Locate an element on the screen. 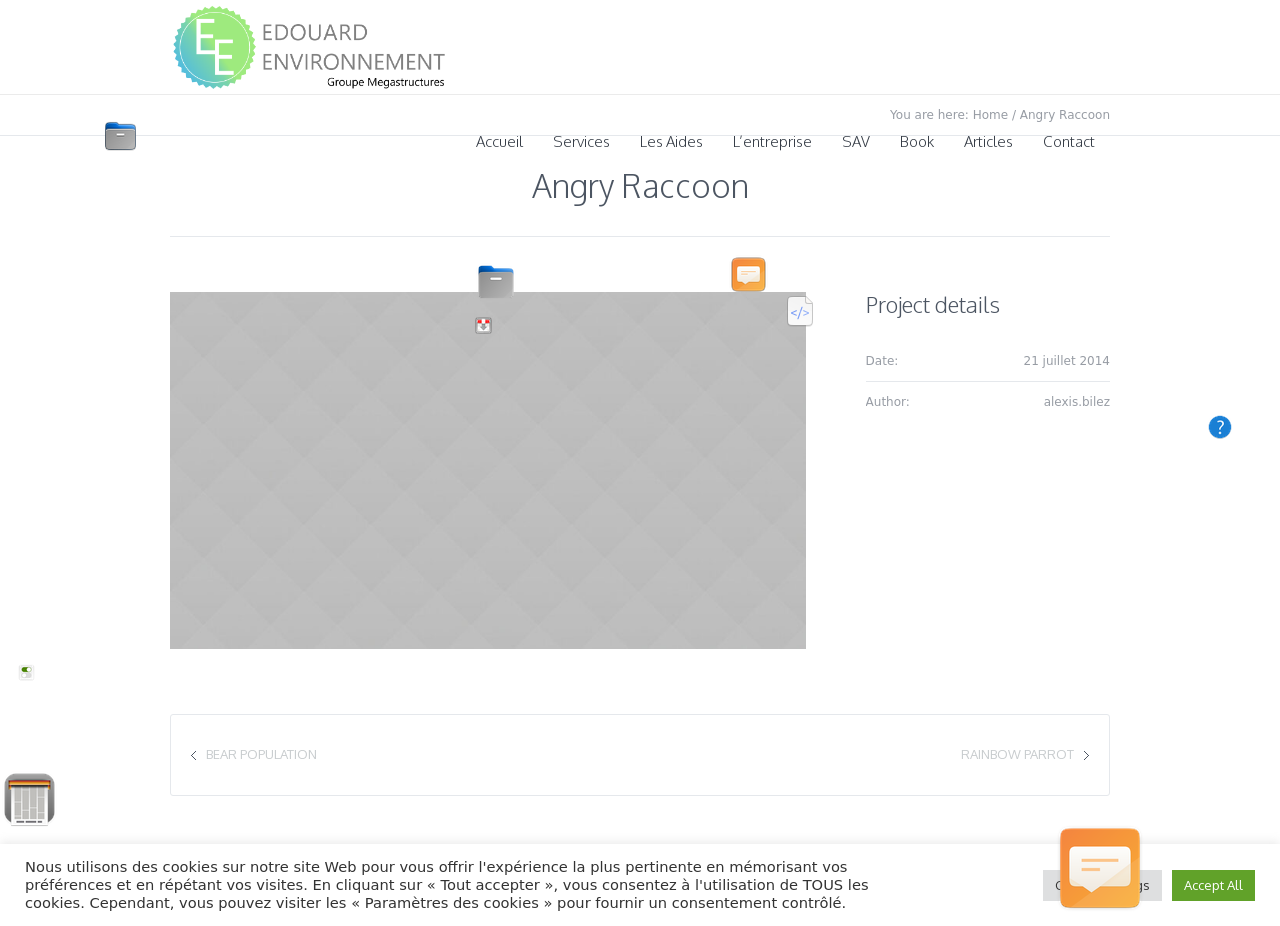  open the file manager application is located at coordinates (496, 282).